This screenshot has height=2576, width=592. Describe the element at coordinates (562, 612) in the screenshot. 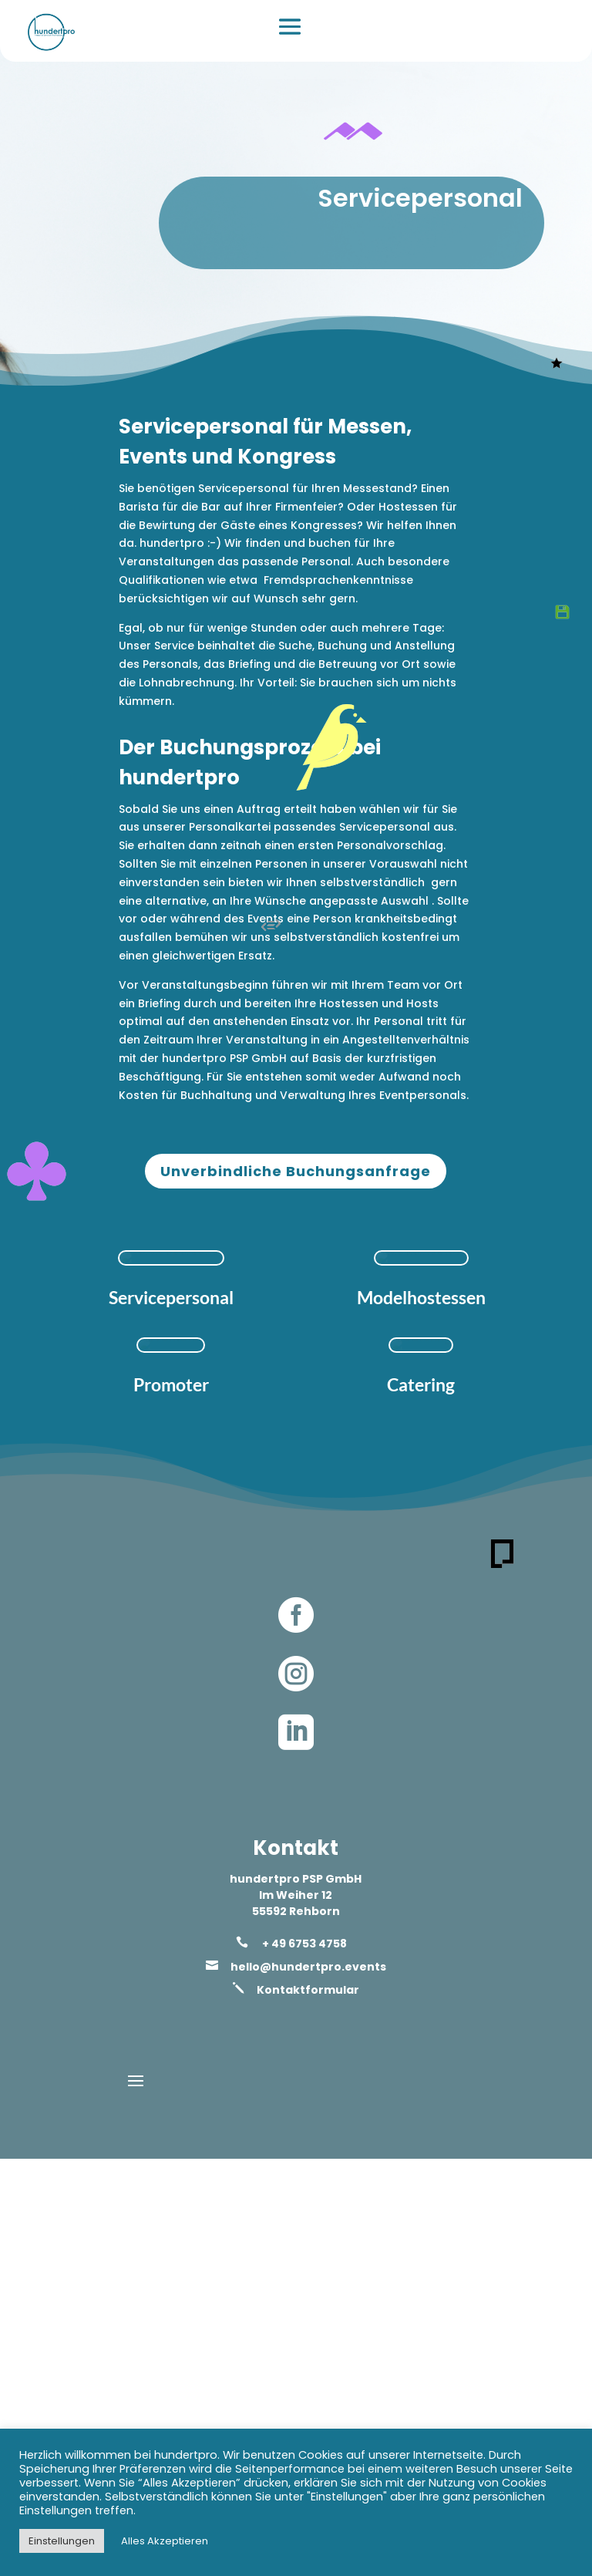

I see `save current file or document` at that location.